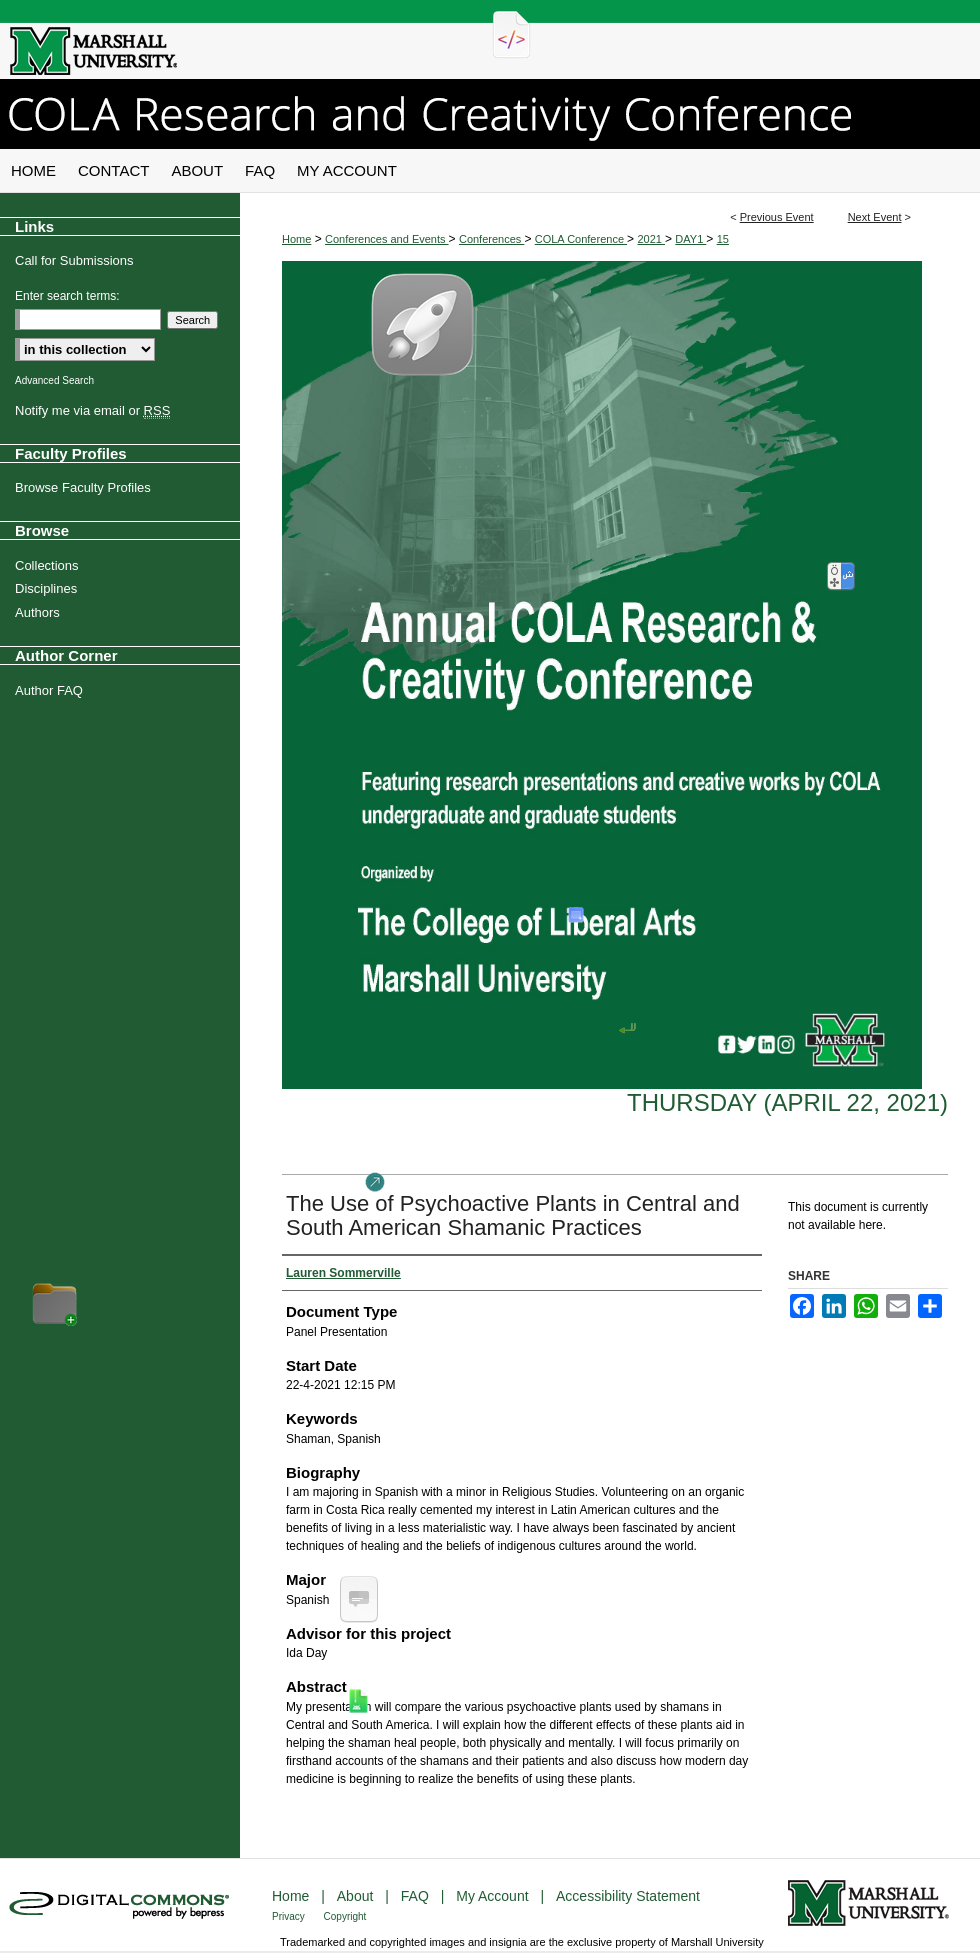 The width and height of the screenshot is (980, 1953). What do you see at coordinates (422, 324) in the screenshot?
I see `open the games app or game center` at bounding box center [422, 324].